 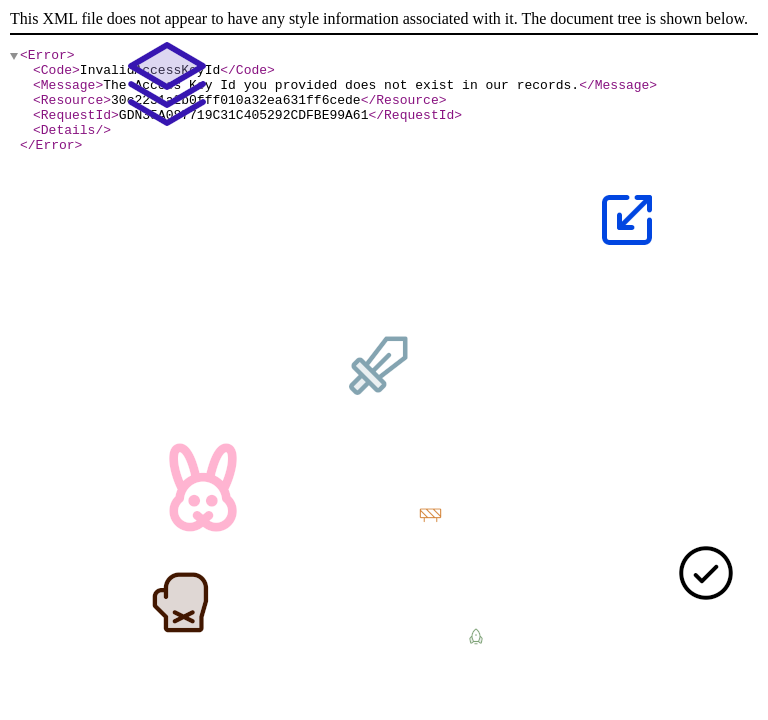 I want to click on access game or combat features, so click(x=379, y=364).